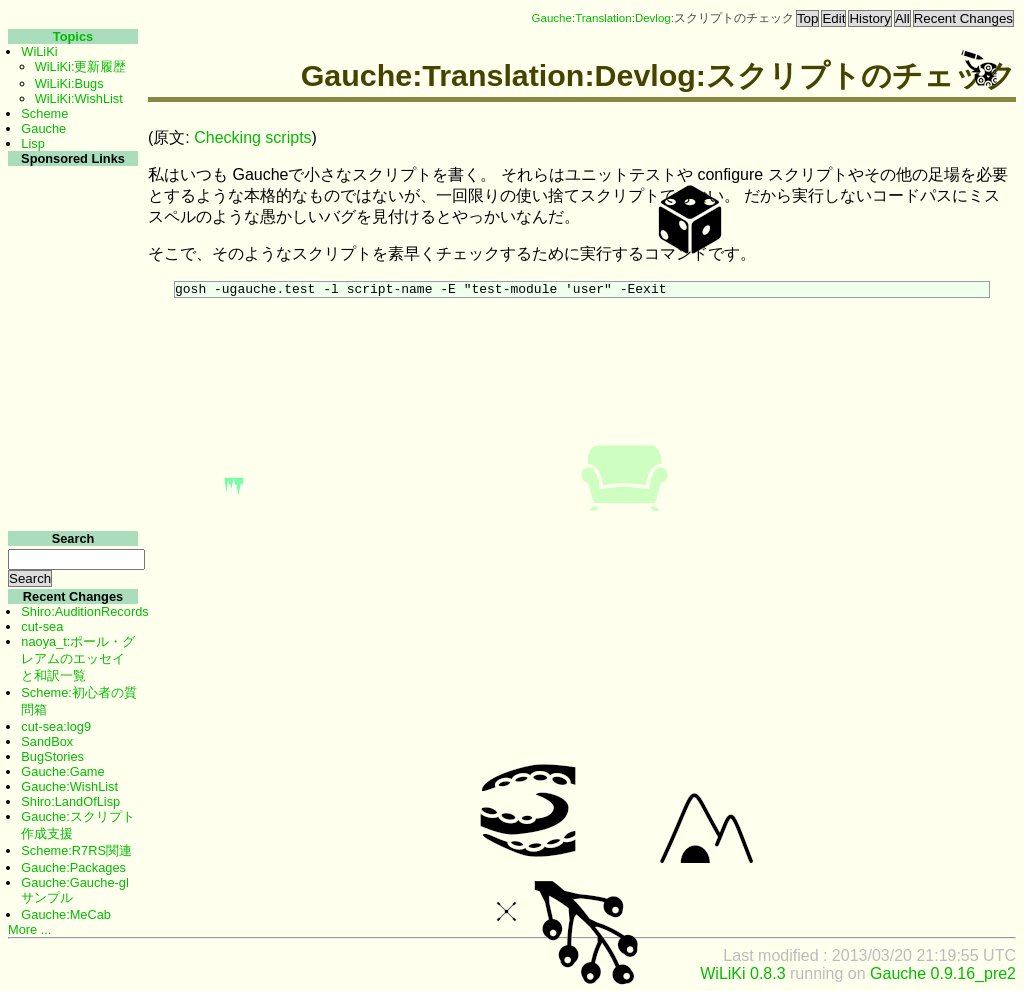 The image size is (1024, 991). What do you see at coordinates (586, 933) in the screenshot?
I see `blackcurrant berry ingredient in a cooking or crafting game` at bounding box center [586, 933].